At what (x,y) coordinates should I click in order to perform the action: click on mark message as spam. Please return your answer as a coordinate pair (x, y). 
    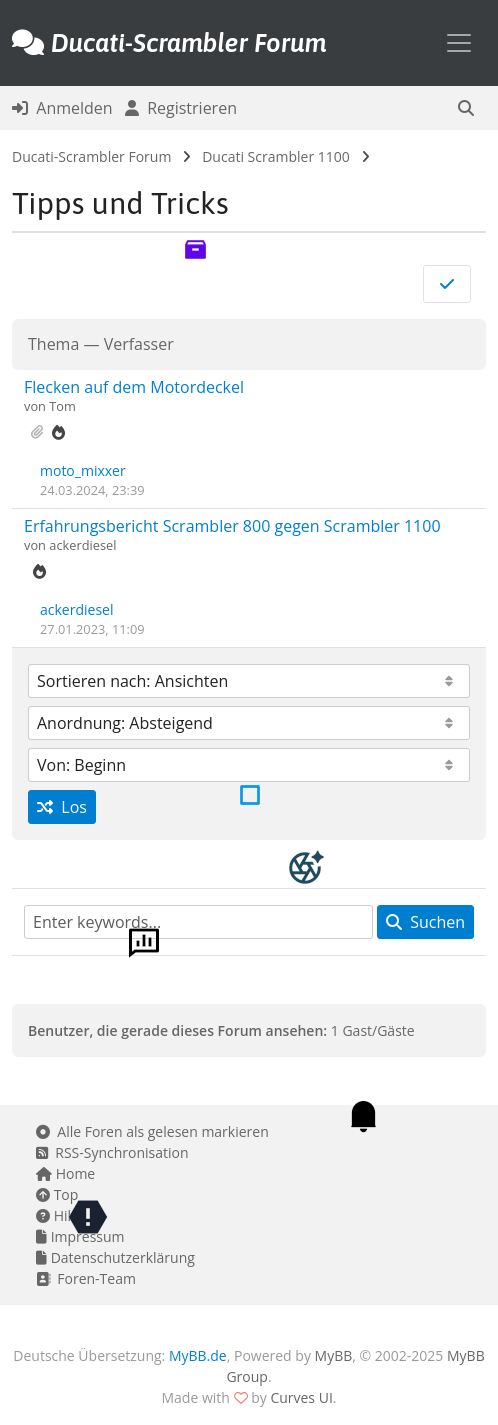
    Looking at the image, I should click on (88, 1217).